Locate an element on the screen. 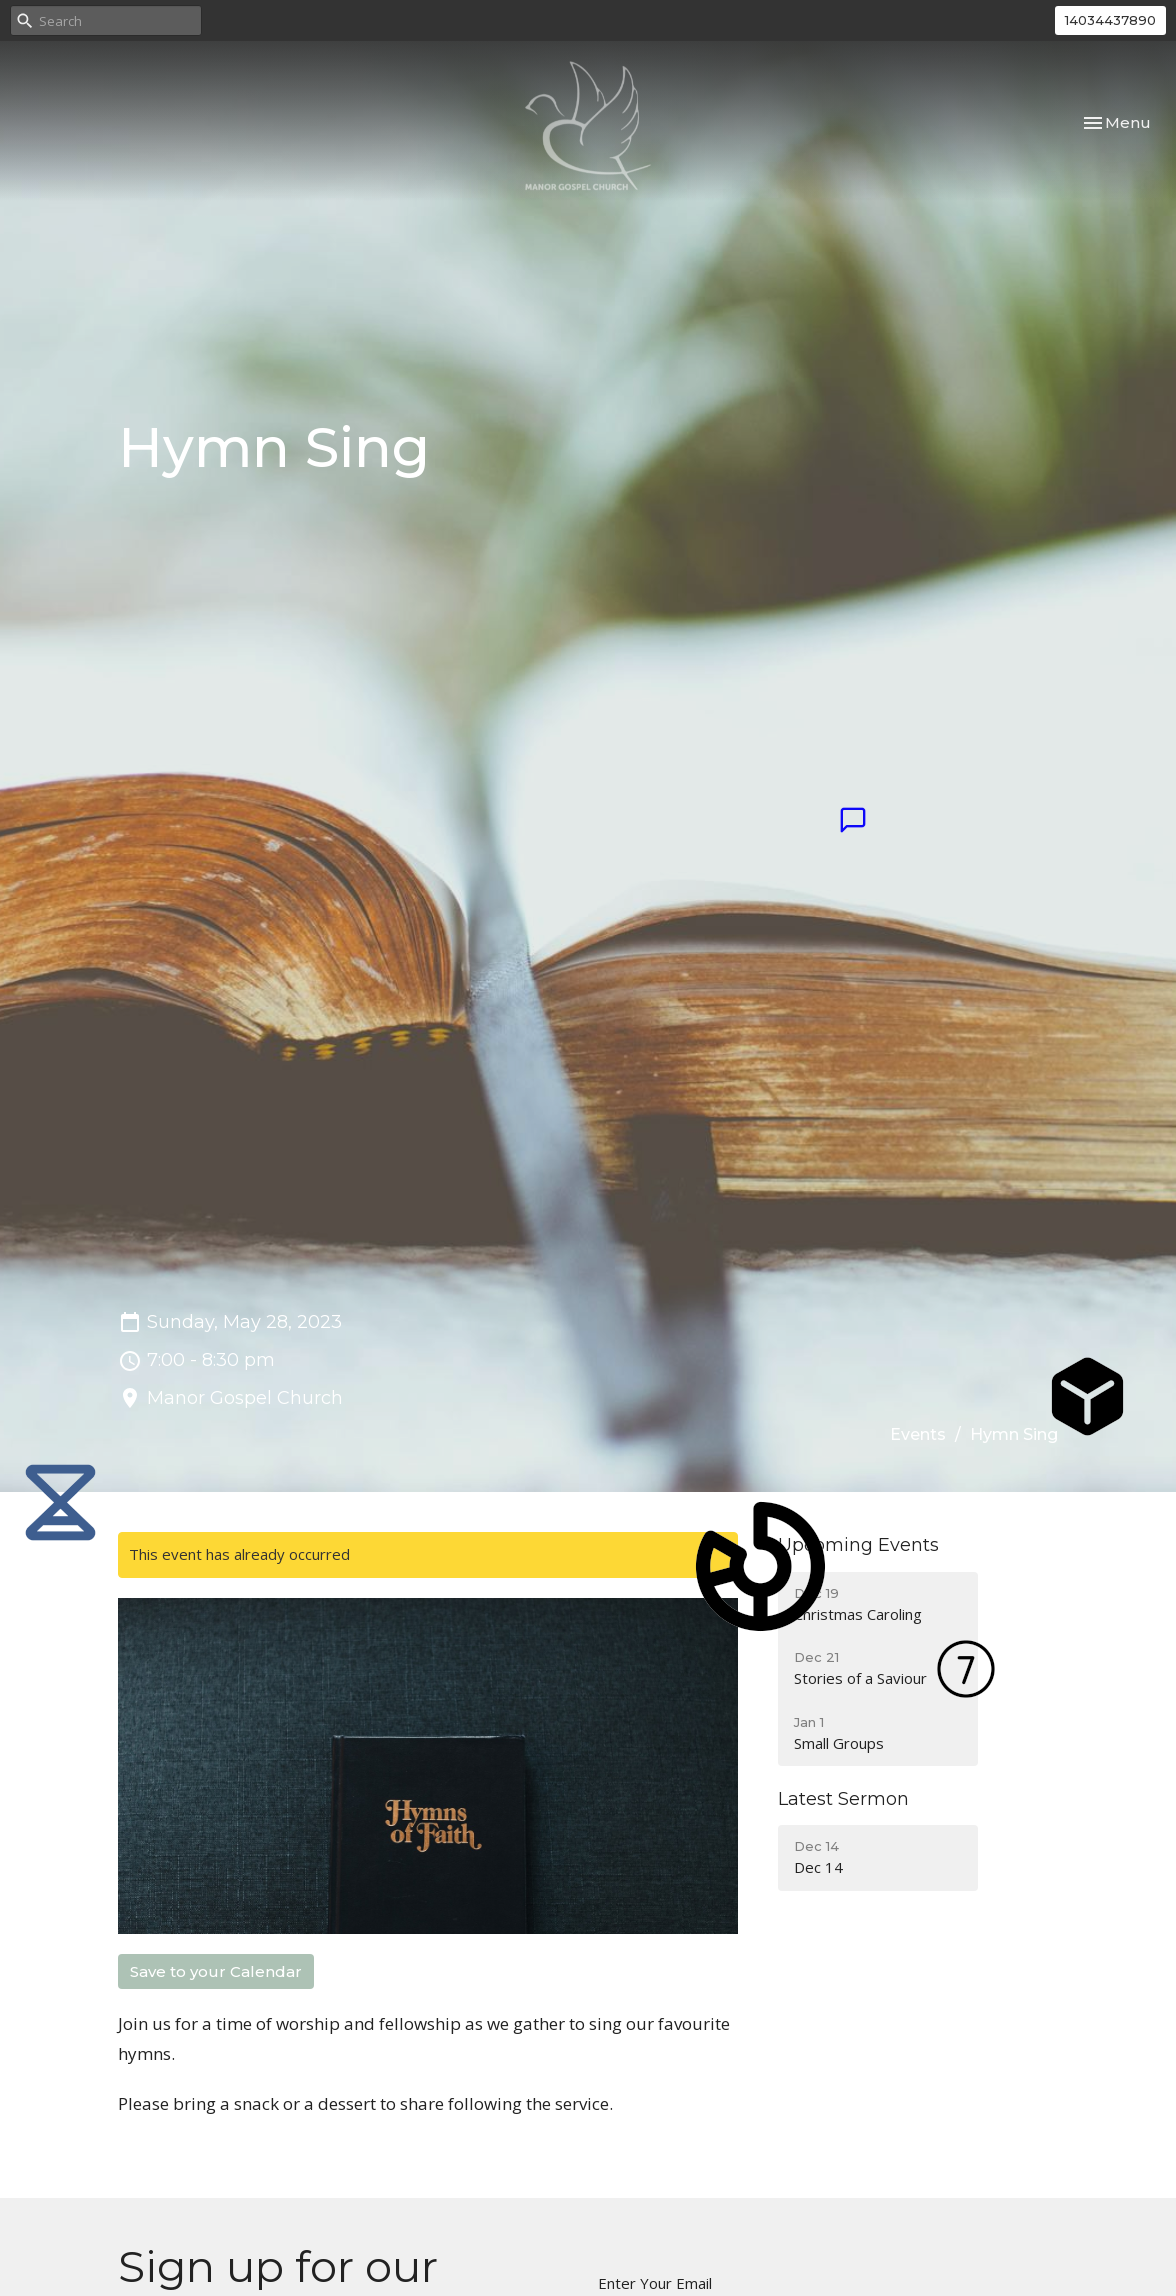 The width and height of the screenshot is (1176, 2296). view analytics or statistics breakdown is located at coordinates (760, 1566).